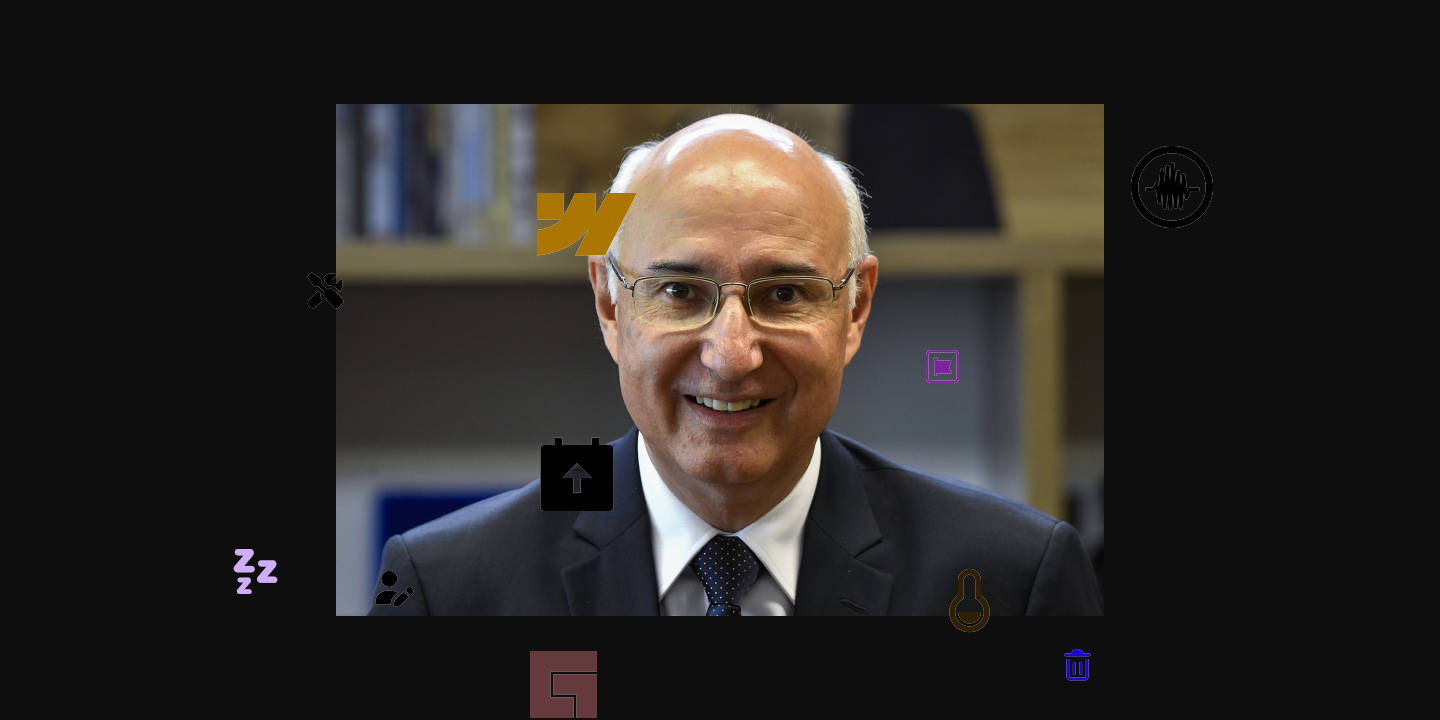  I want to click on indicates cold or low temperature, so click(969, 600).